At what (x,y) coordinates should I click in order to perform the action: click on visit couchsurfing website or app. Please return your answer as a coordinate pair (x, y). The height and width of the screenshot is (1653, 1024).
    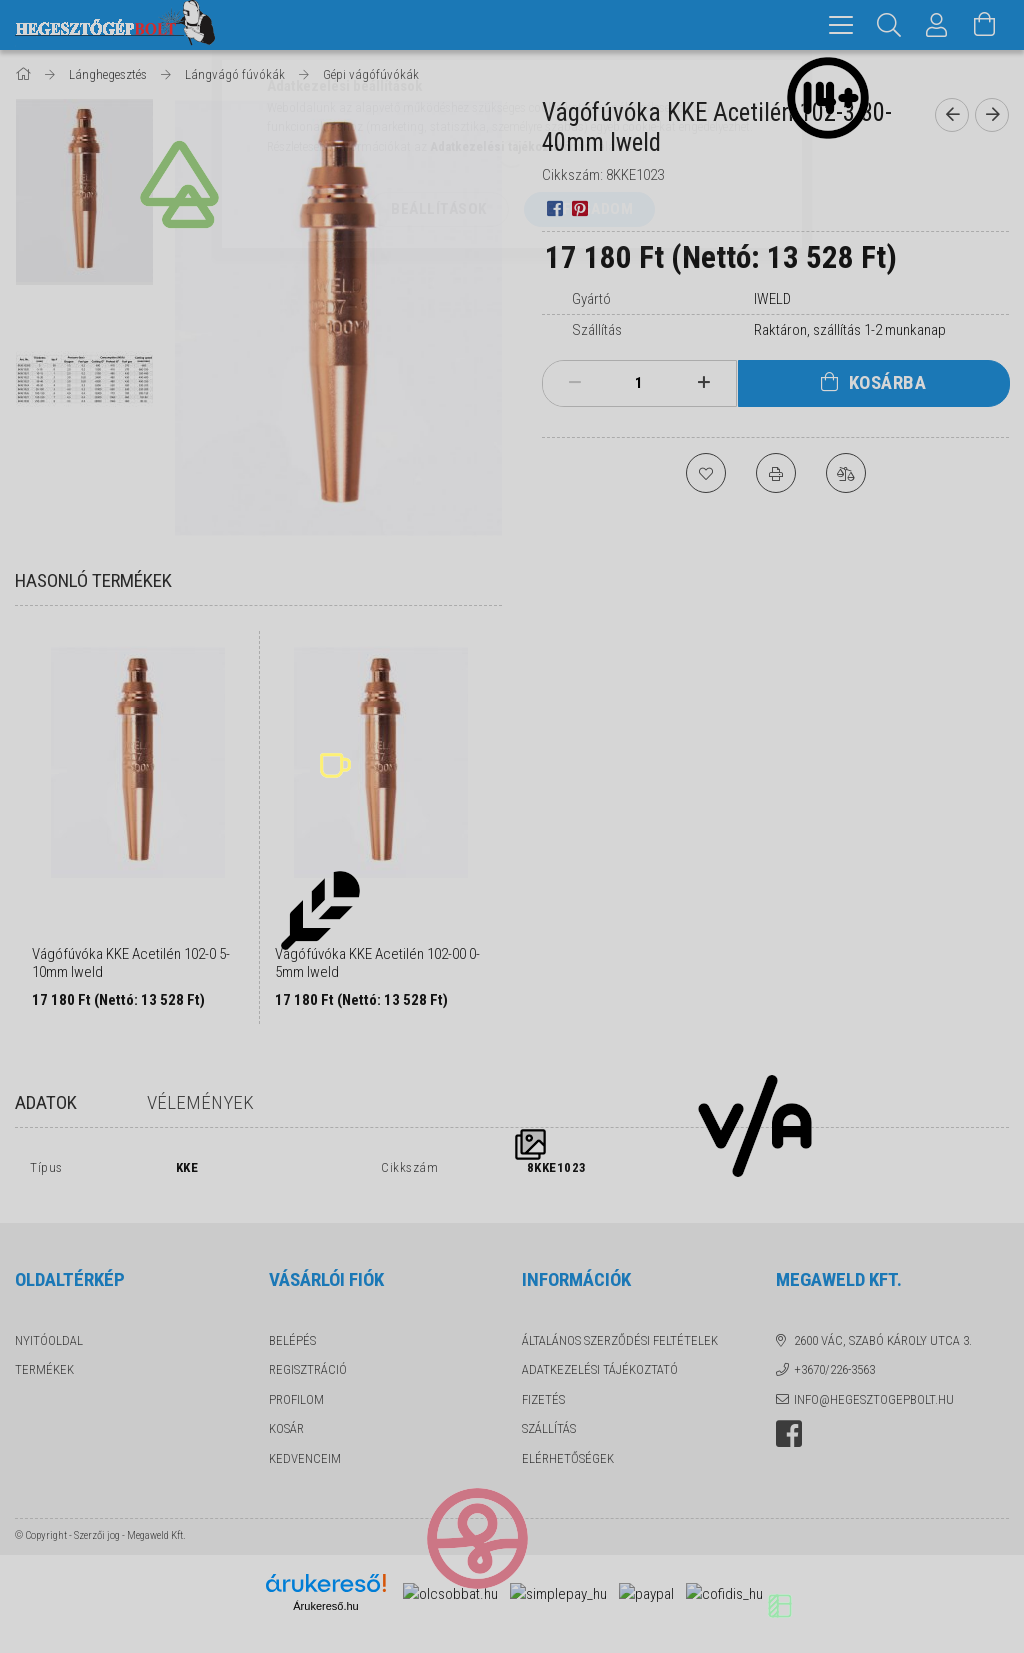
    Looking at the image, I should click on (477, 1538).